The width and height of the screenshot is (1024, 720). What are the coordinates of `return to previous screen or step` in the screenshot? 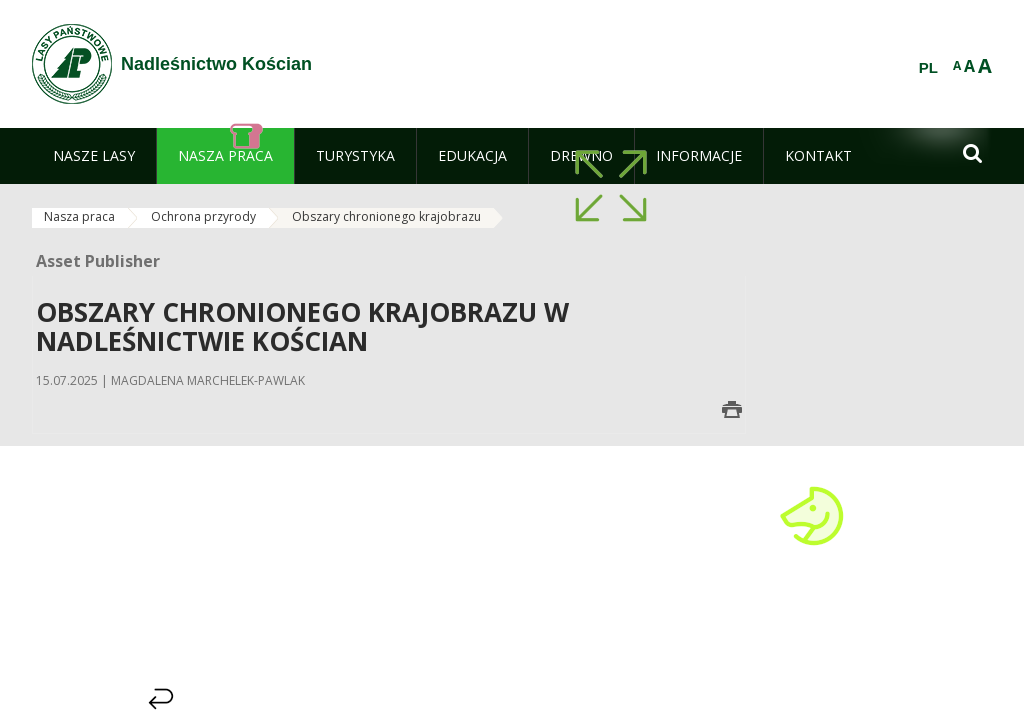 It's located at (161, 698).